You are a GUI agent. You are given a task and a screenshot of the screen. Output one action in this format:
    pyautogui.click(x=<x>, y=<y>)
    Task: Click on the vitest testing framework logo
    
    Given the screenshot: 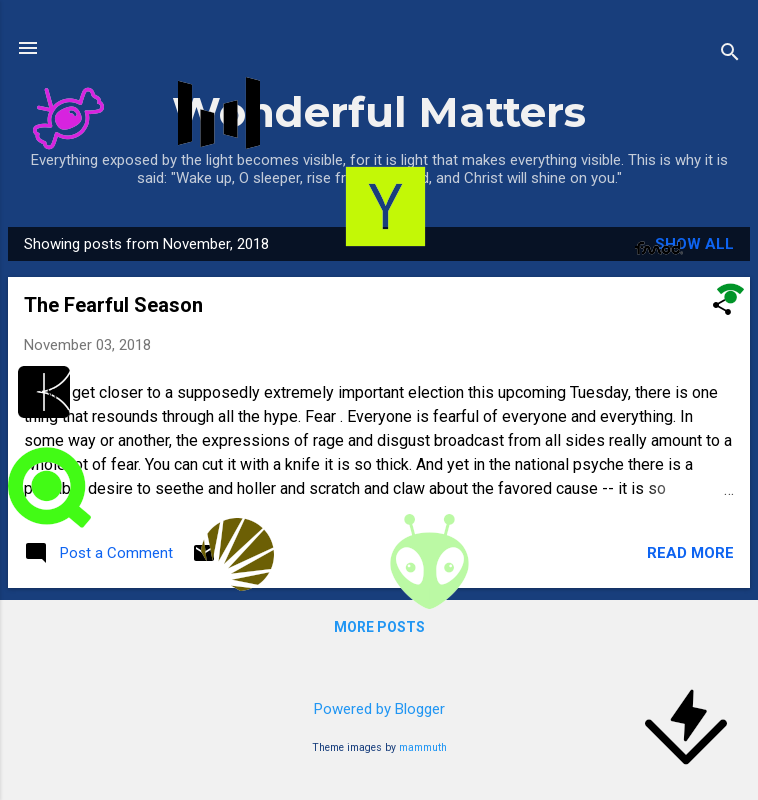 What is the action you would take?
    pyautogui.click(x=686, y=727)
    